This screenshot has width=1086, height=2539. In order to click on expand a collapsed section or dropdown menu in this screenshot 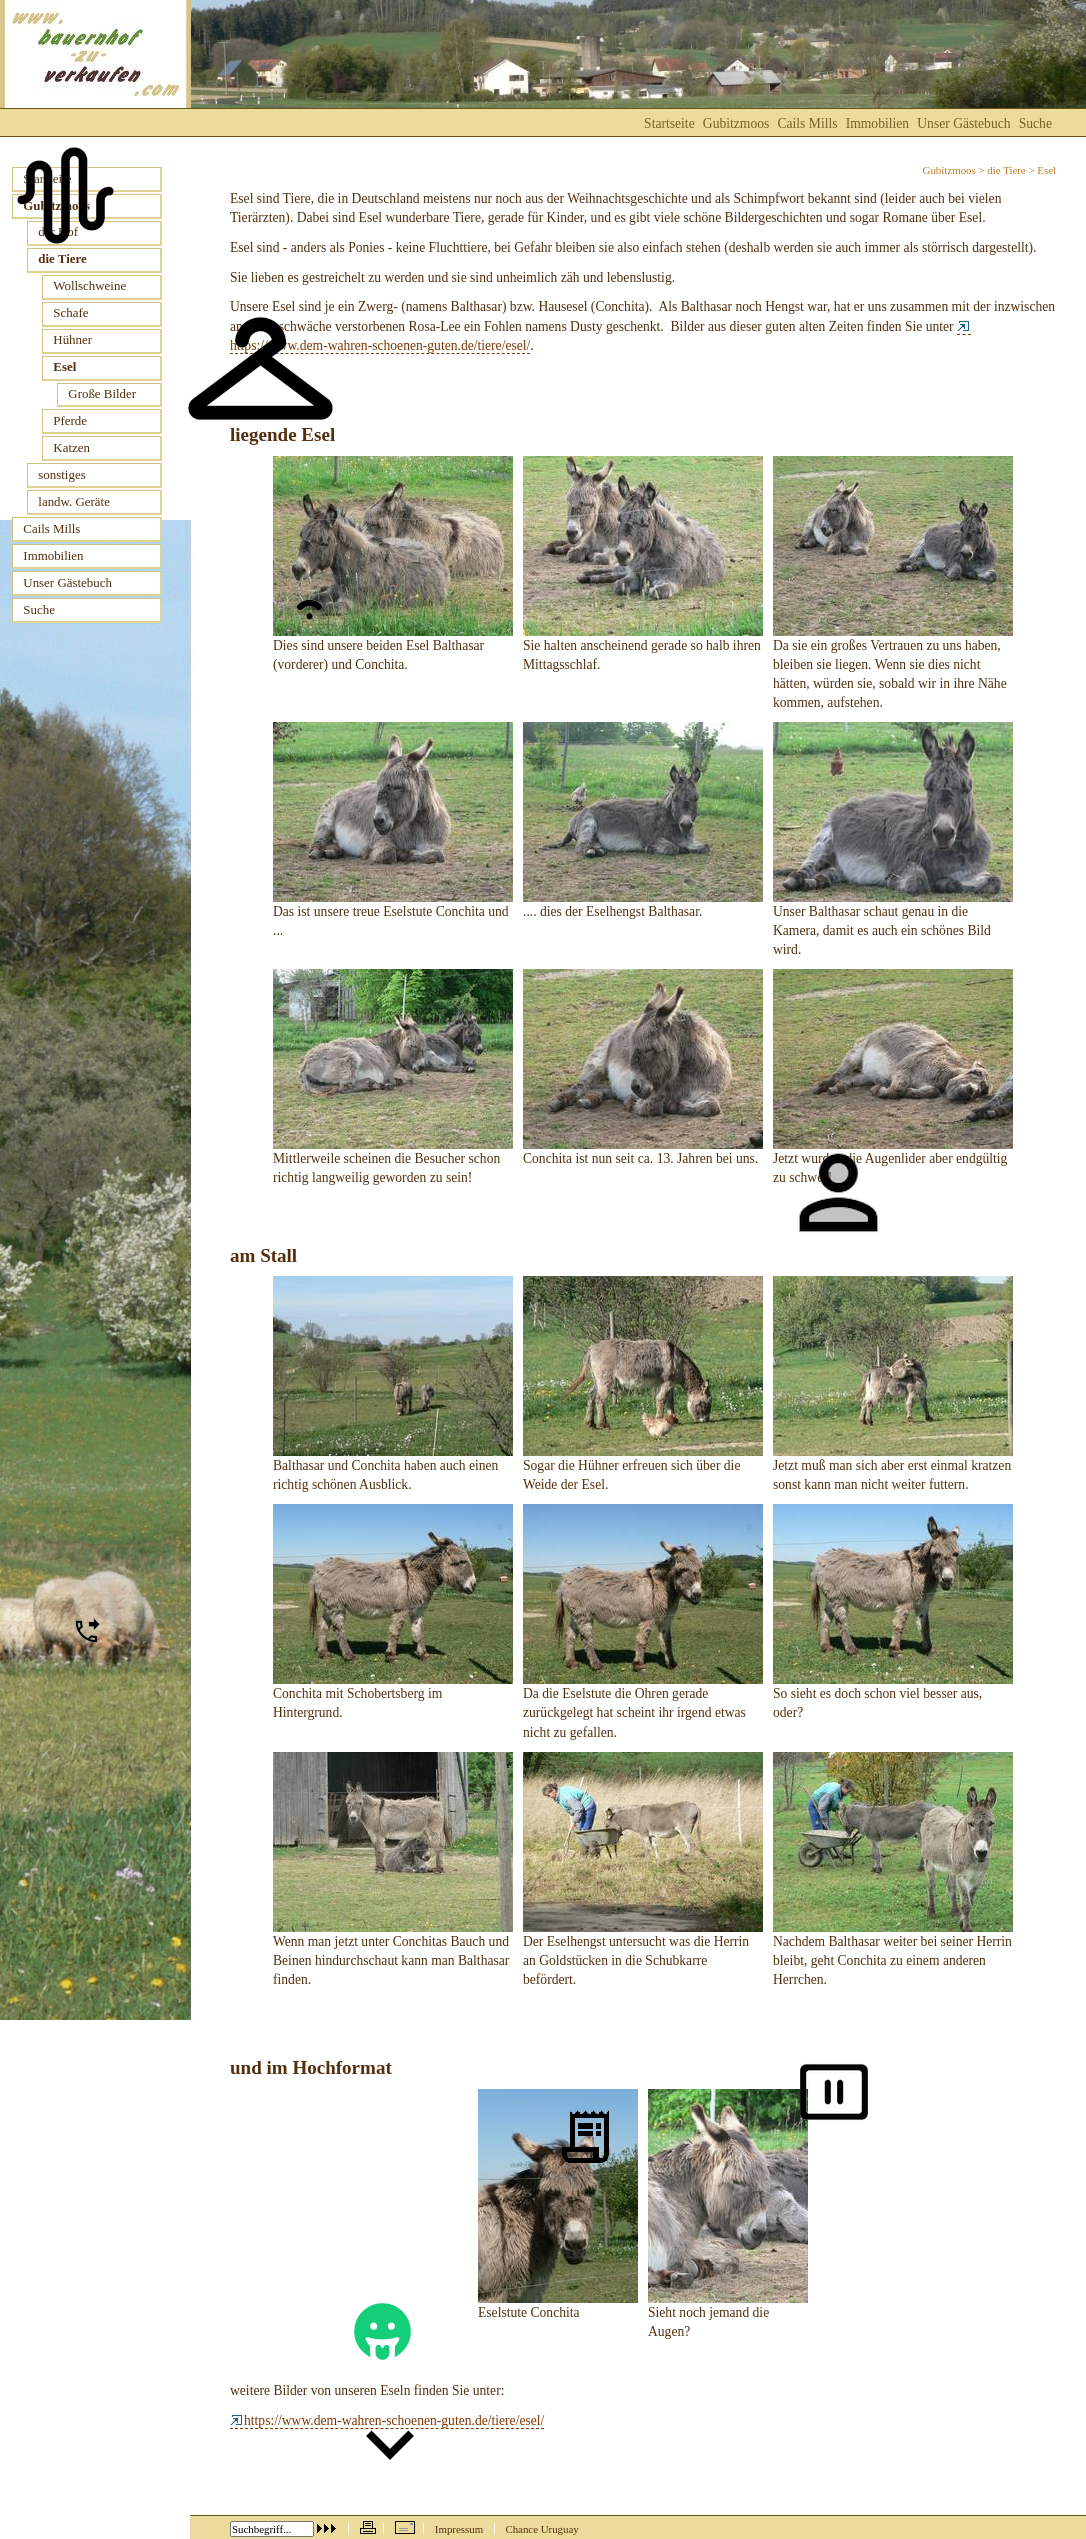, I will do `click(390, 2444)`.